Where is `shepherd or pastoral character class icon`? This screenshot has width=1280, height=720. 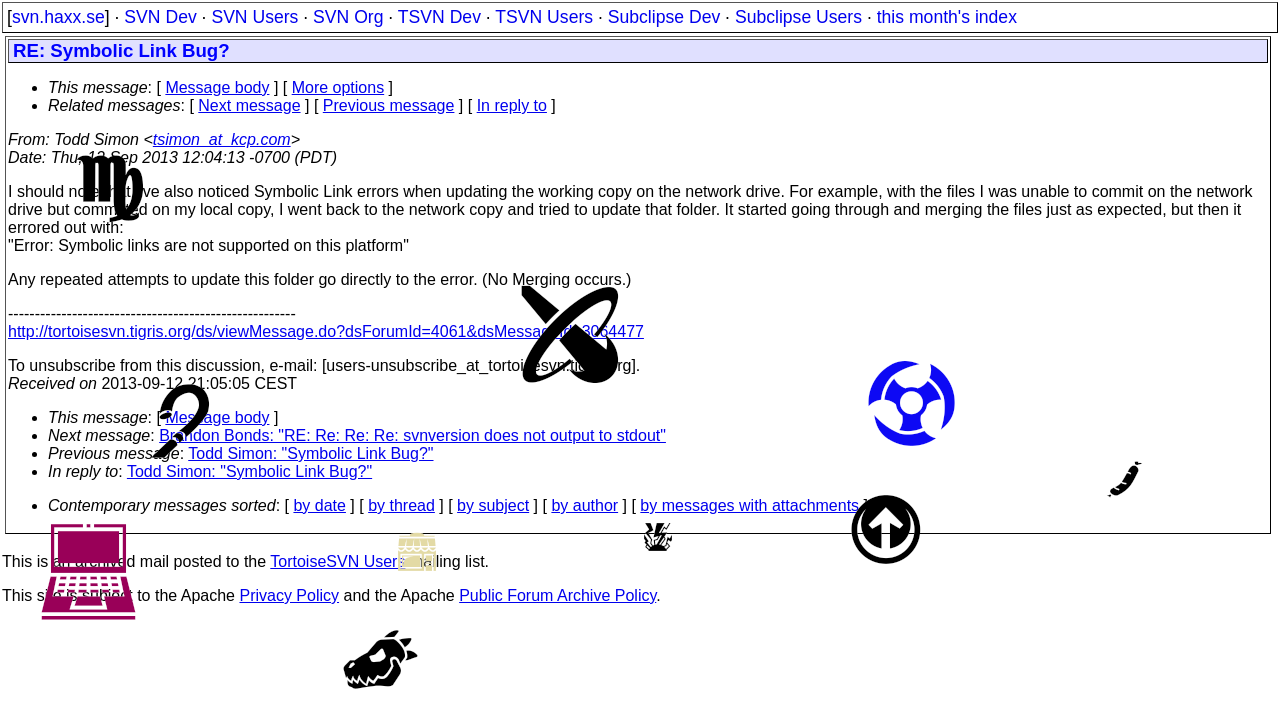 shepherd or pastoral character class icon is located at coordinates (180, 421).